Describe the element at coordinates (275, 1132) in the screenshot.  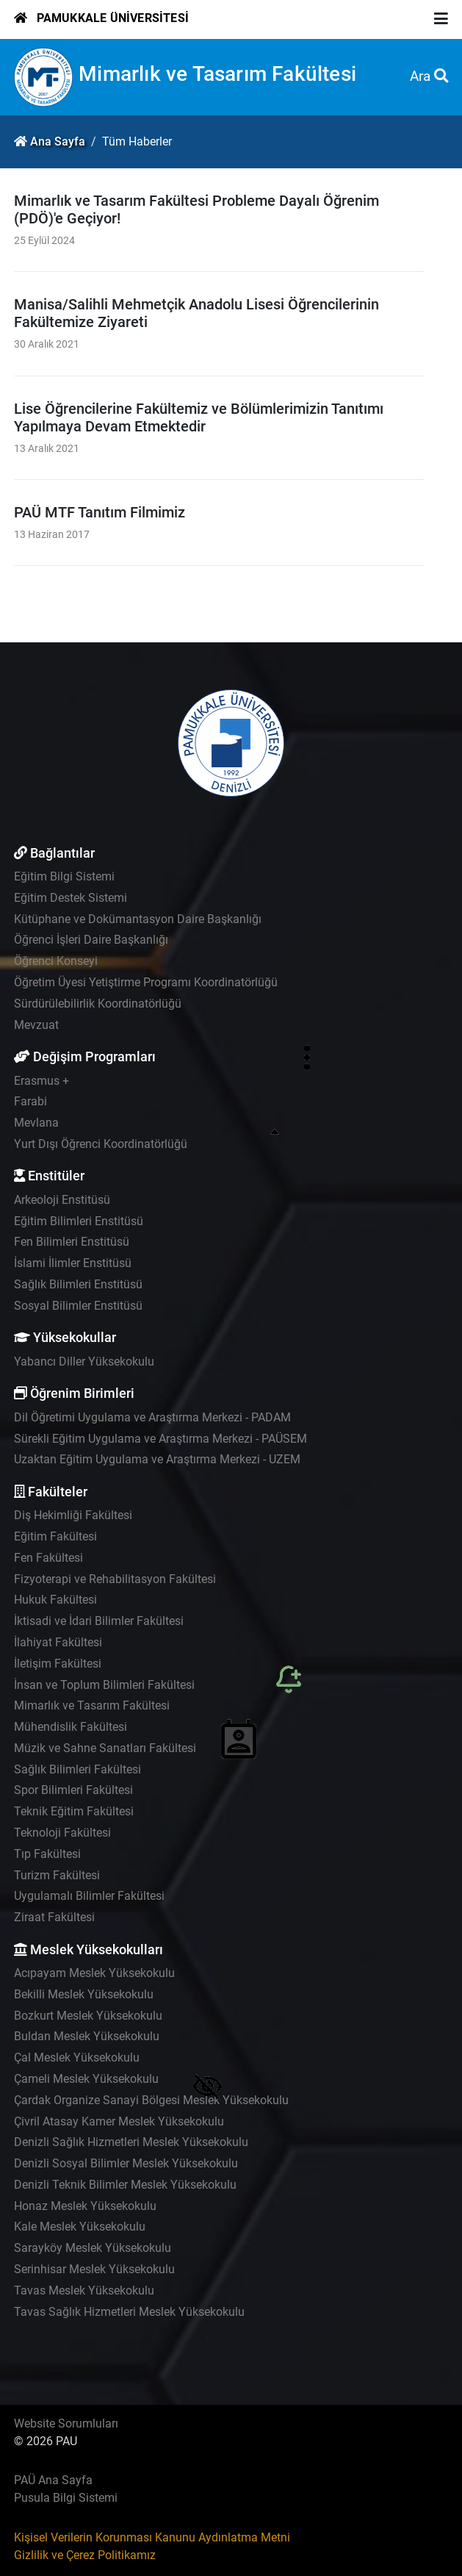
I see `collapse an expanded section` at that location.